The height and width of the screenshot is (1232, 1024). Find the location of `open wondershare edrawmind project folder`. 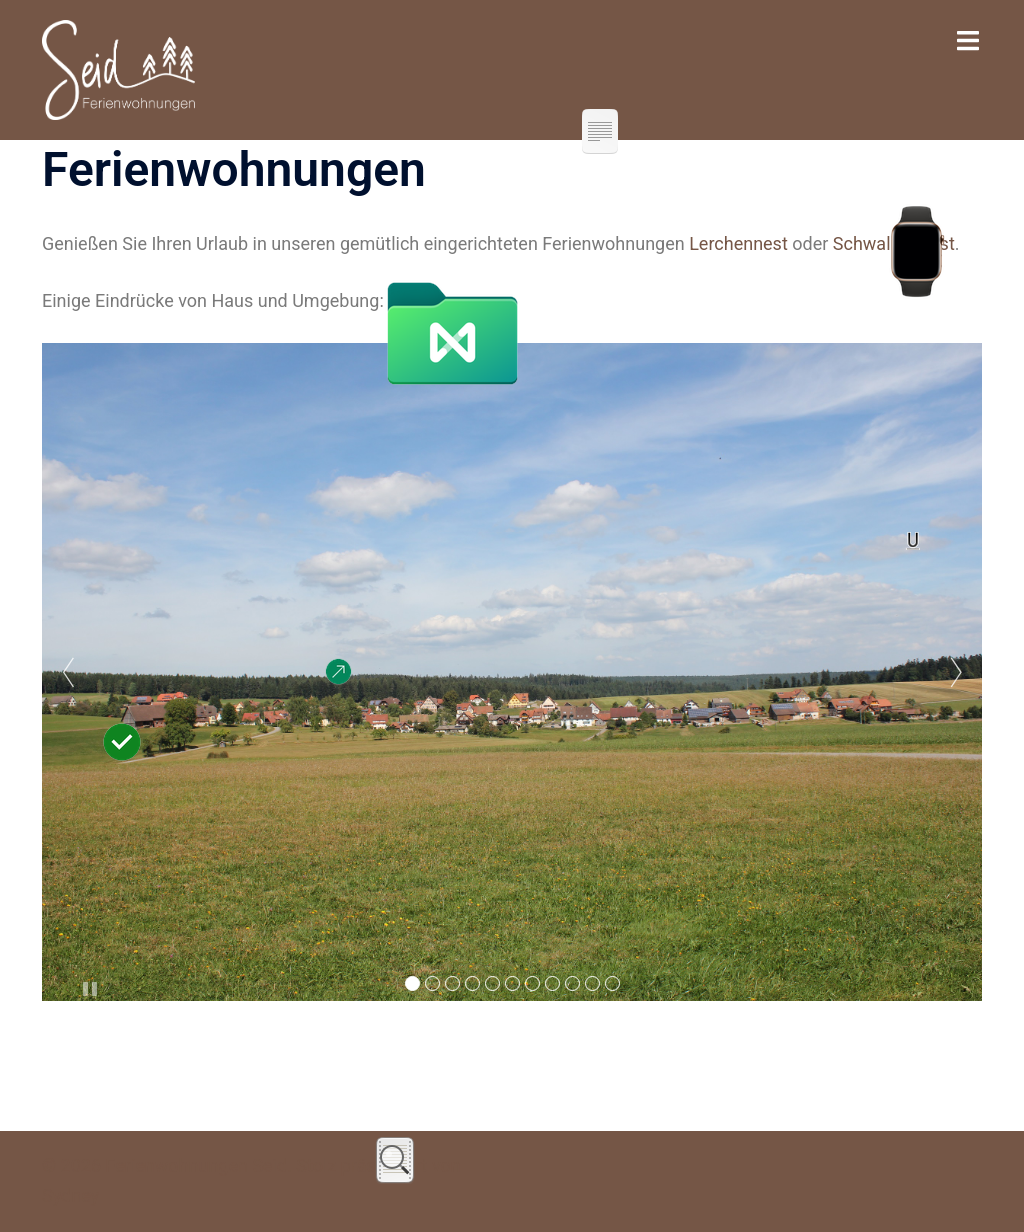

open wondershare edrawmind project folder is located at coordinates (452, 337).